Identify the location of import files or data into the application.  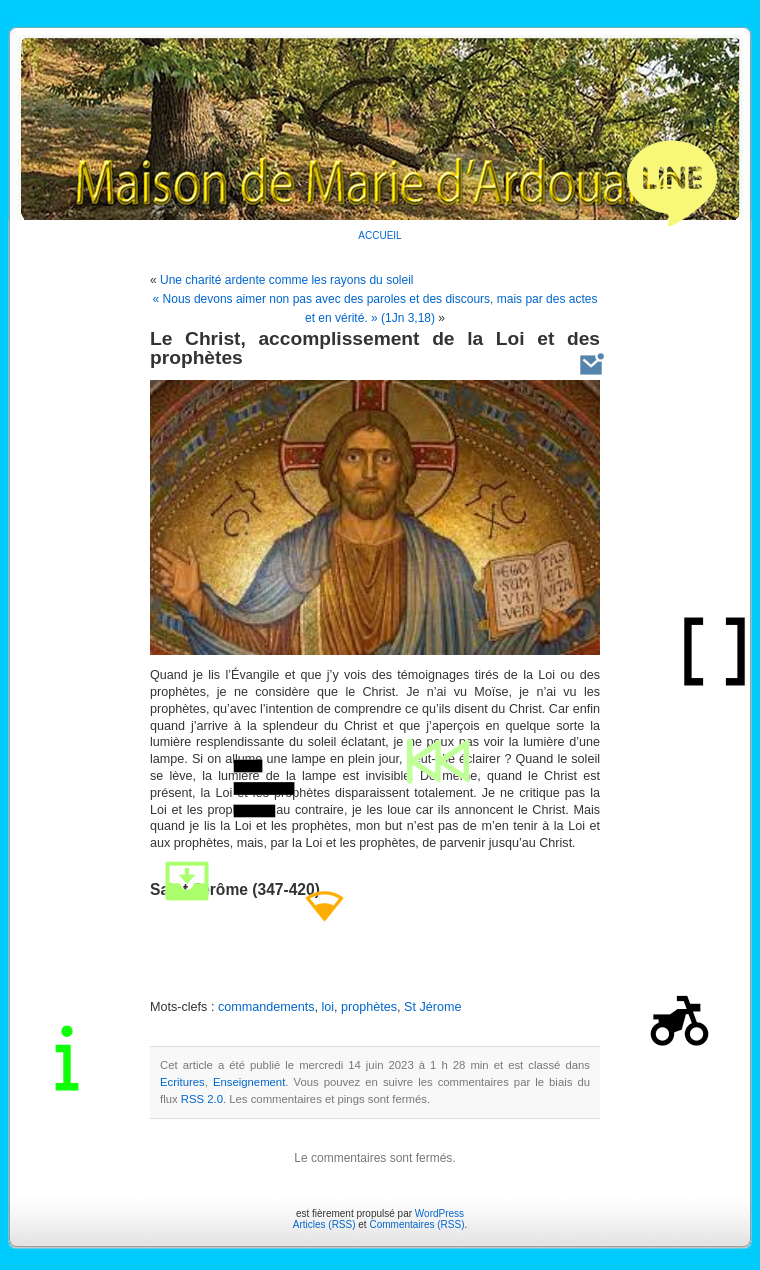
(187, 881).